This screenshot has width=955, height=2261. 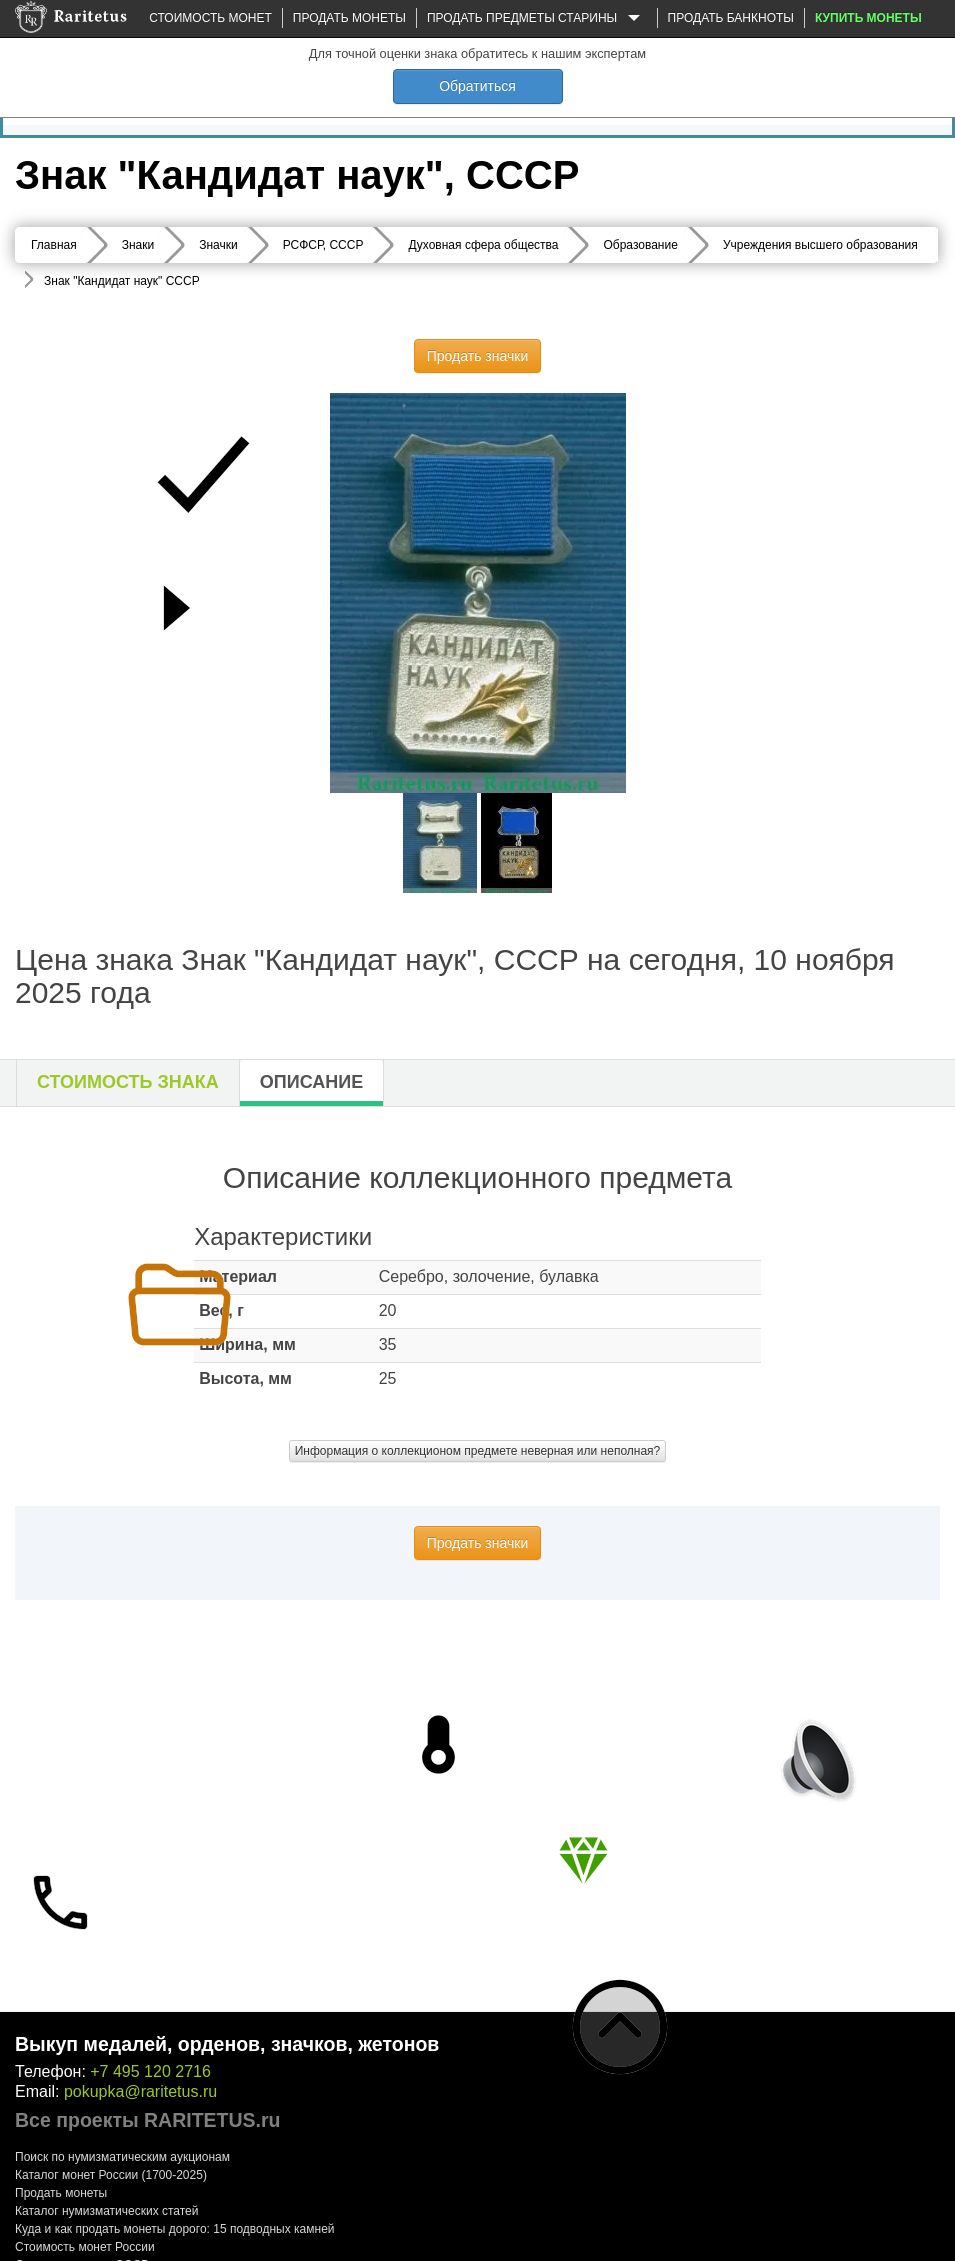 I want to click on indicates premium or pro membership status, so click(x=583, y=1860).